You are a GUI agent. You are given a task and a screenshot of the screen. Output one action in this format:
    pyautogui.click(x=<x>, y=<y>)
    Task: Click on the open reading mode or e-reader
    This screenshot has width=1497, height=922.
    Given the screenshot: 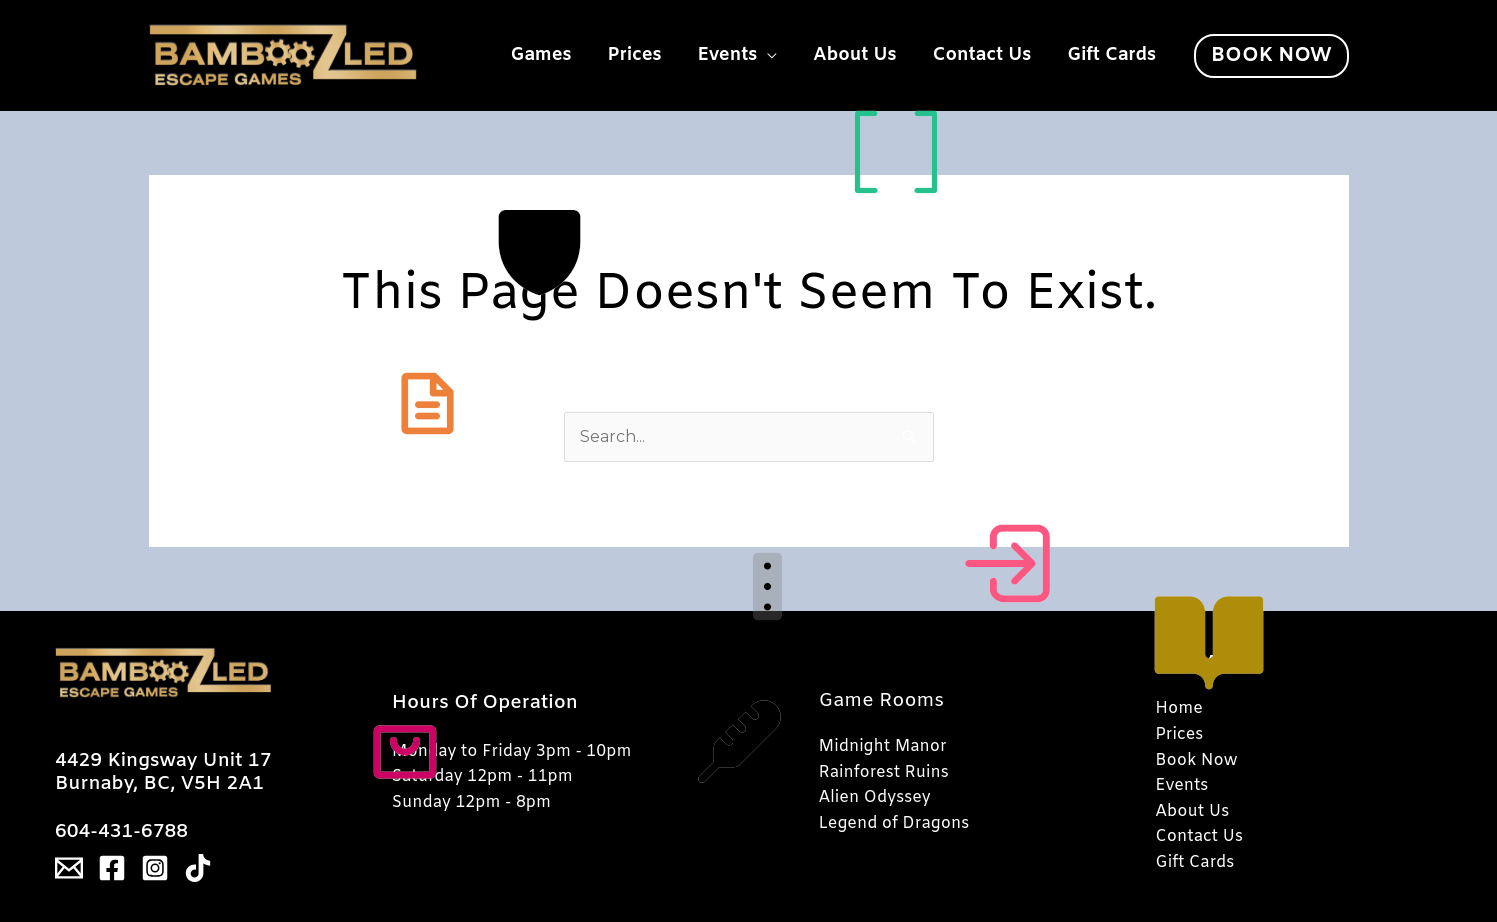 What is the action you would take?
    pyautogui.click(x=1209, y=635)
    